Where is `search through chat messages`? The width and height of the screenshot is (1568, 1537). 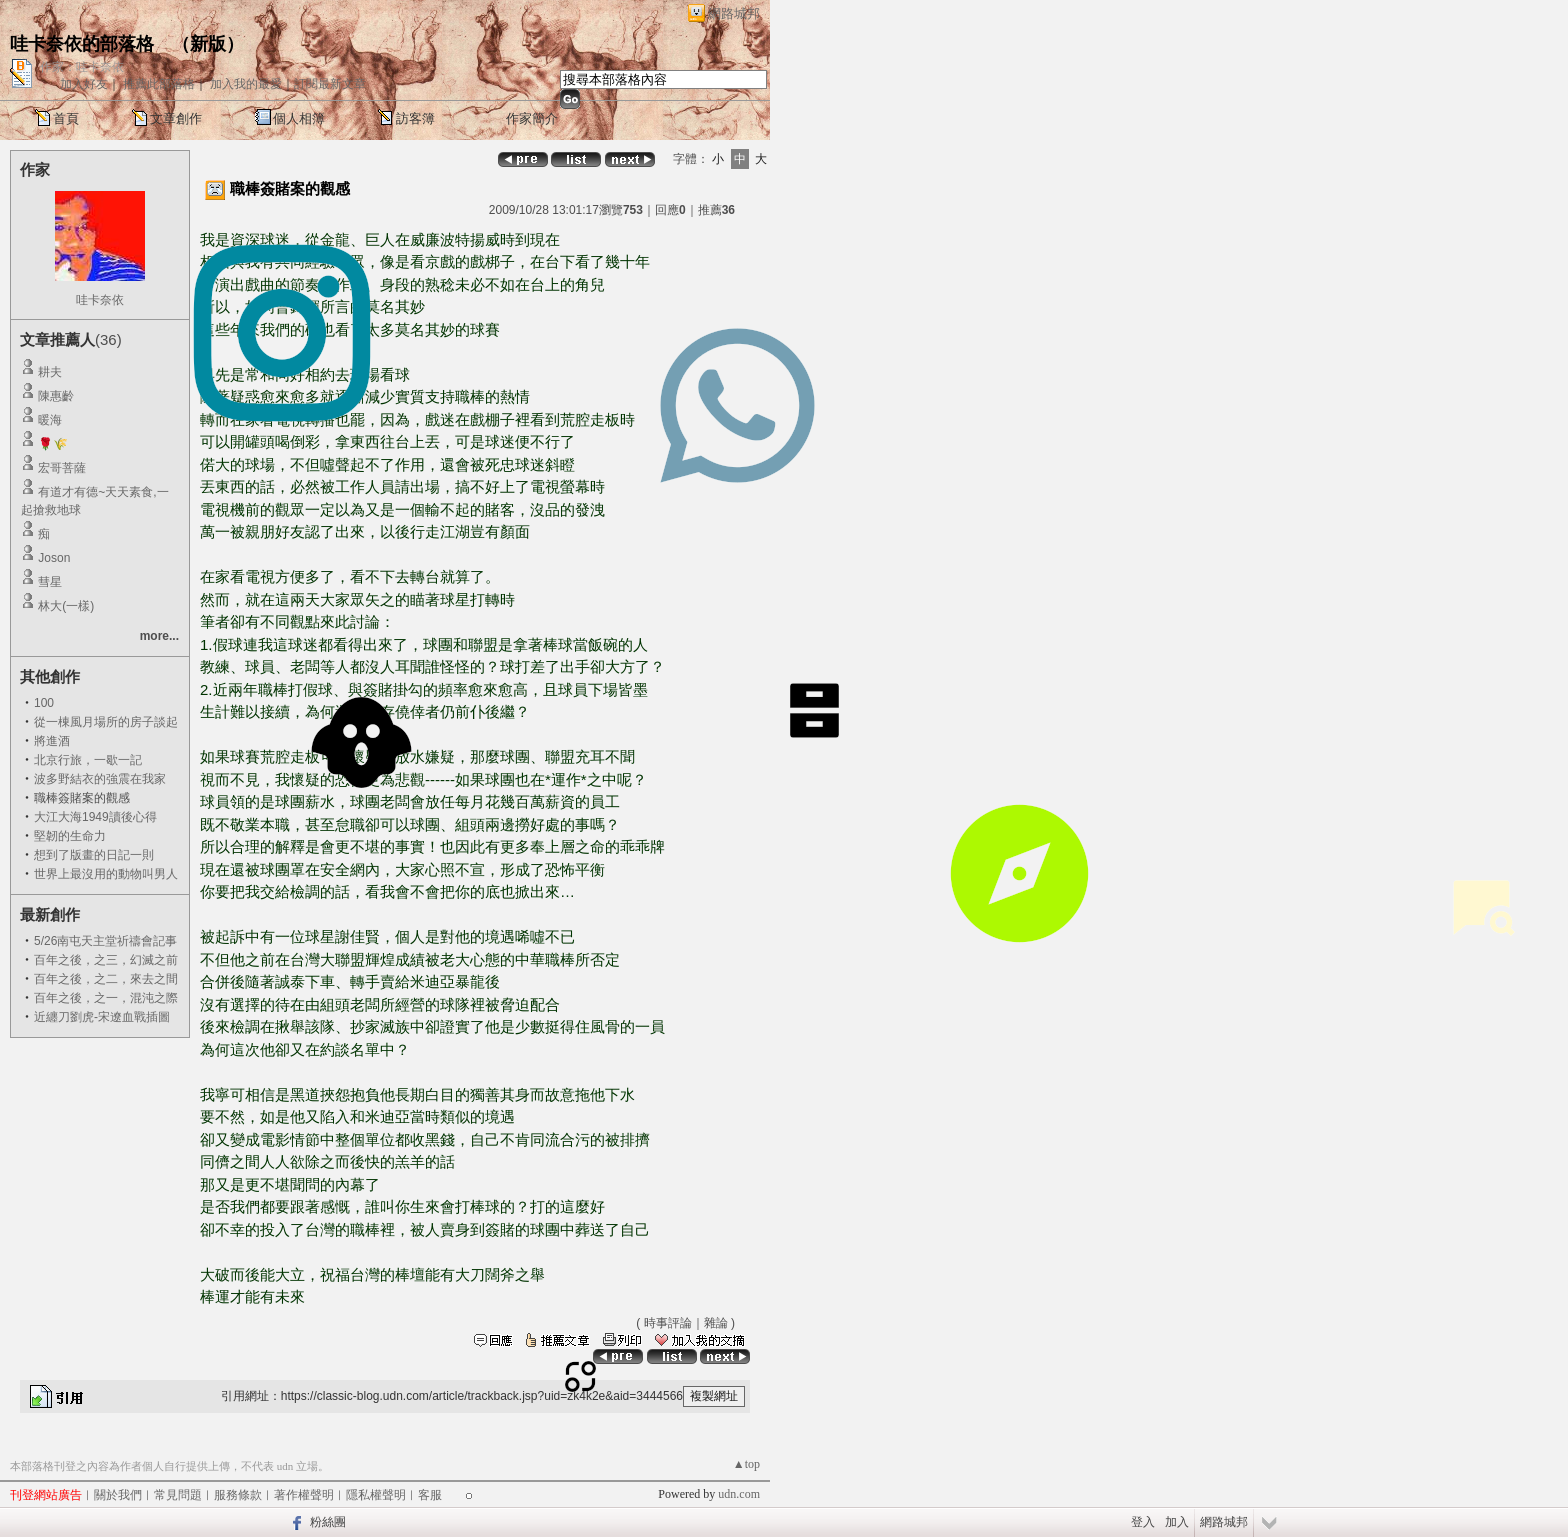 search through chat messages is located at coordinates (1481, 905).